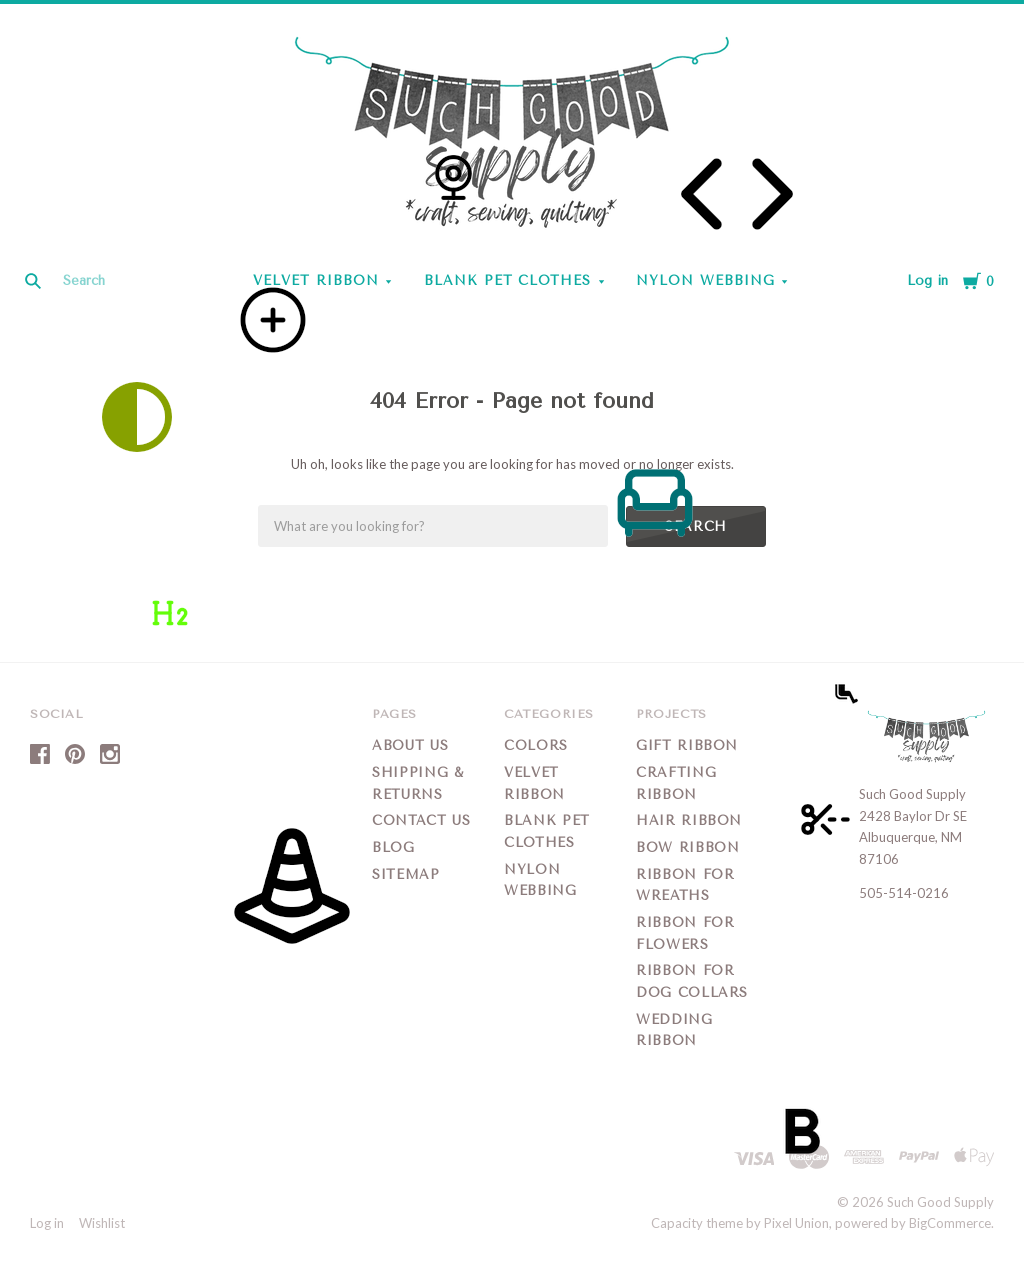 This screenshot has width=1024, height=1268. Describe the element at coordinates (170, 613) in the screenshot. I see `format text as heading level 2` at that location.